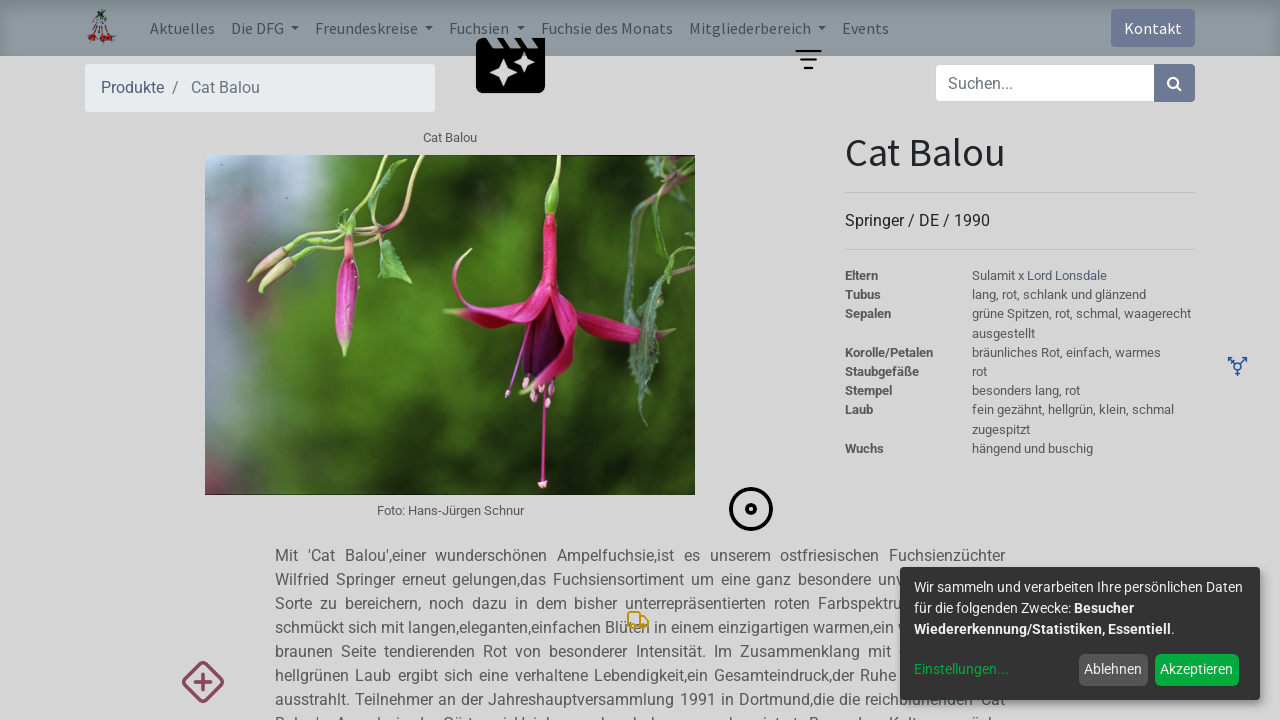 The height and width of the screenshot is (720, 1280). I want to click on filter or sort list items, so click(808, 59).